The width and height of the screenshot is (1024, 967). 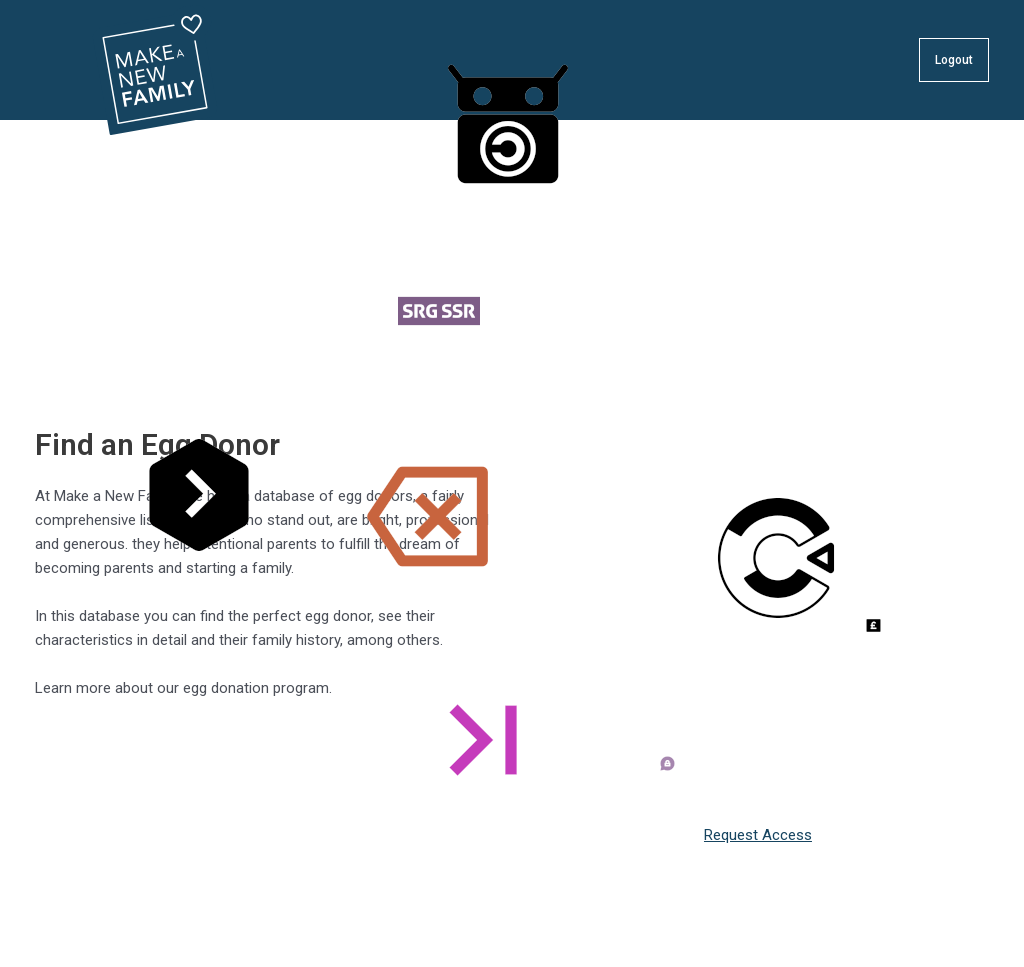 What do you see at coordinates (667, 763) in the screenshot?
I see `start a private or encrypted conversation` at bounding box center [667, 763].